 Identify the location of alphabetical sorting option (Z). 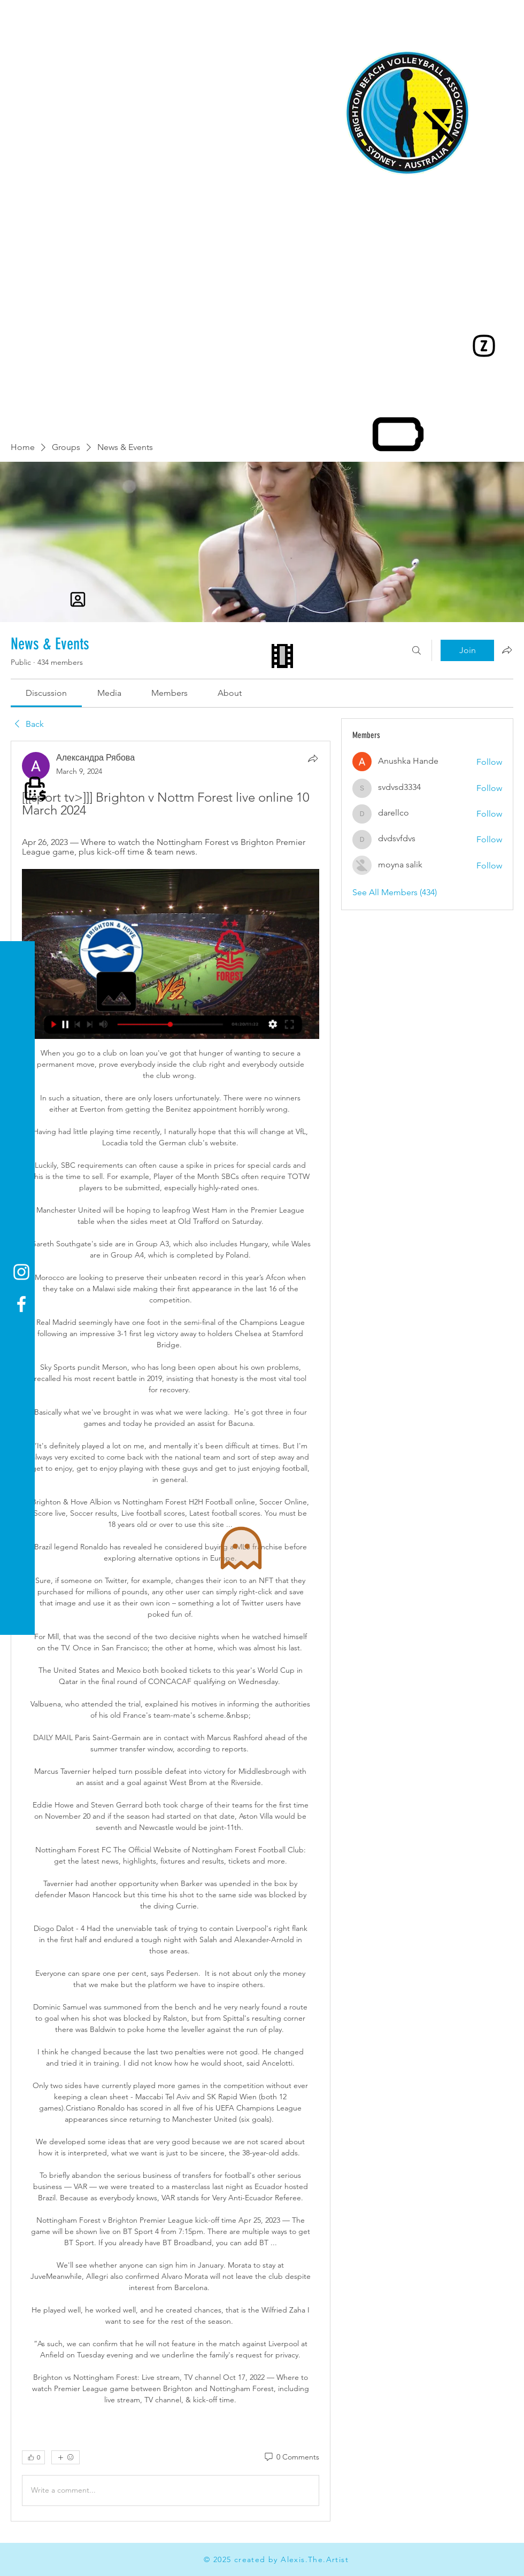
(484, 346).